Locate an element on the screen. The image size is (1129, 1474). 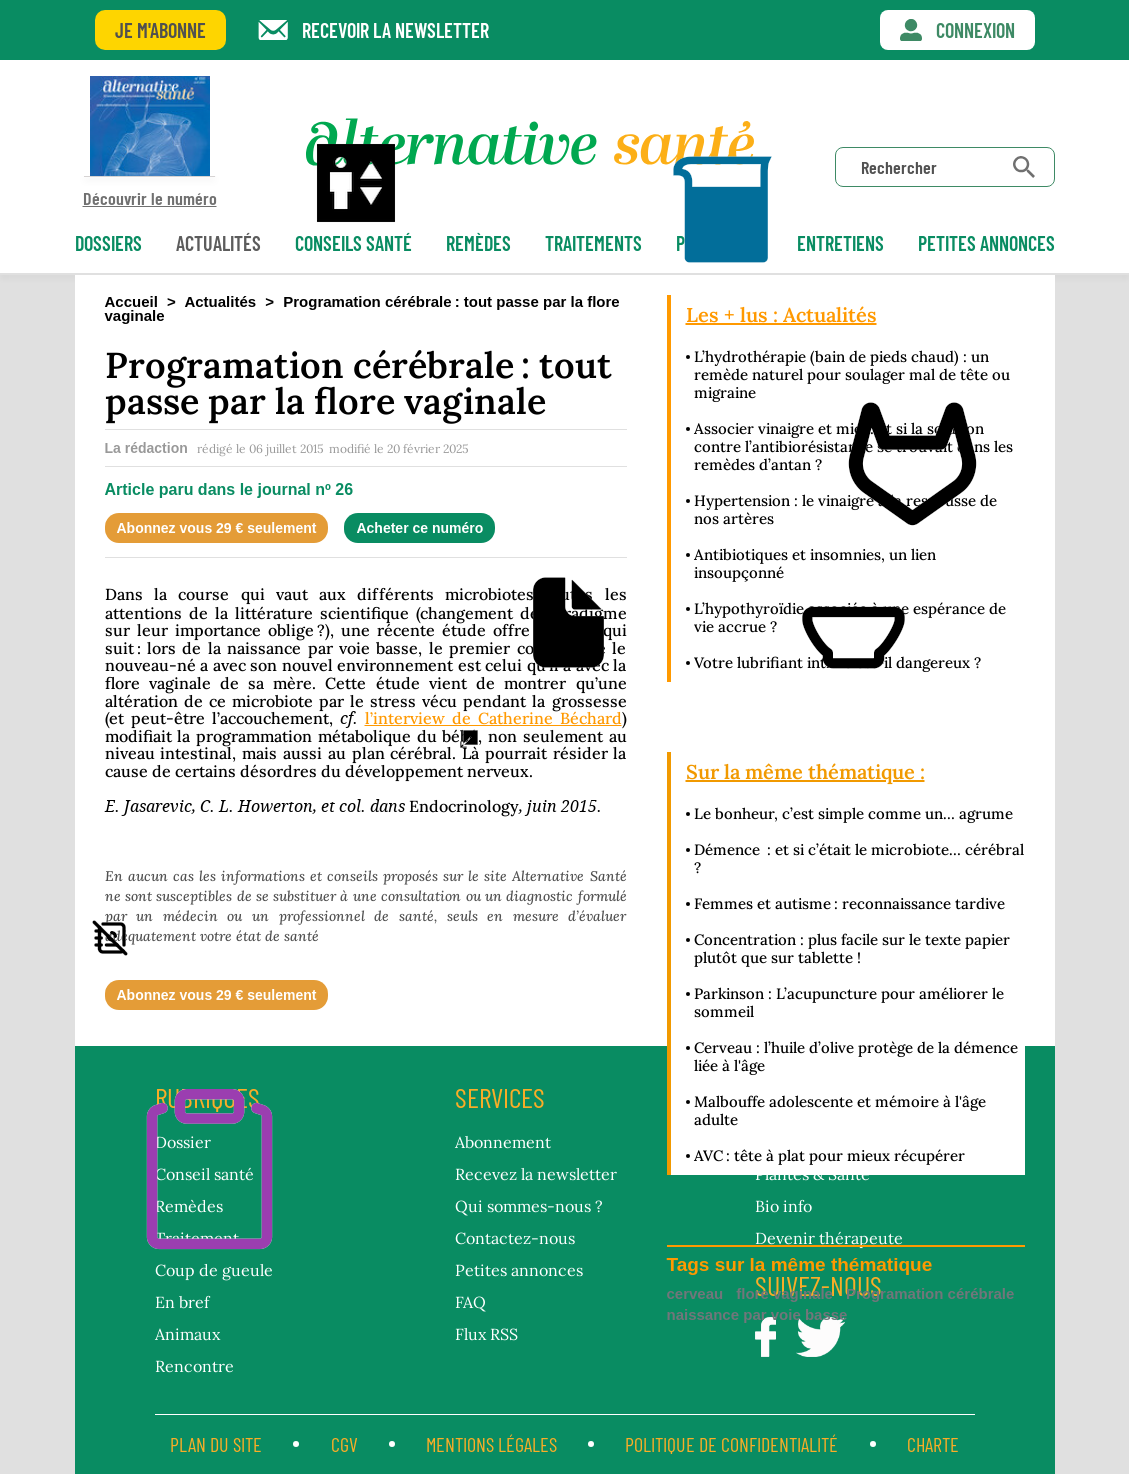
access food or recipe features is located at coordinates (853, 632).